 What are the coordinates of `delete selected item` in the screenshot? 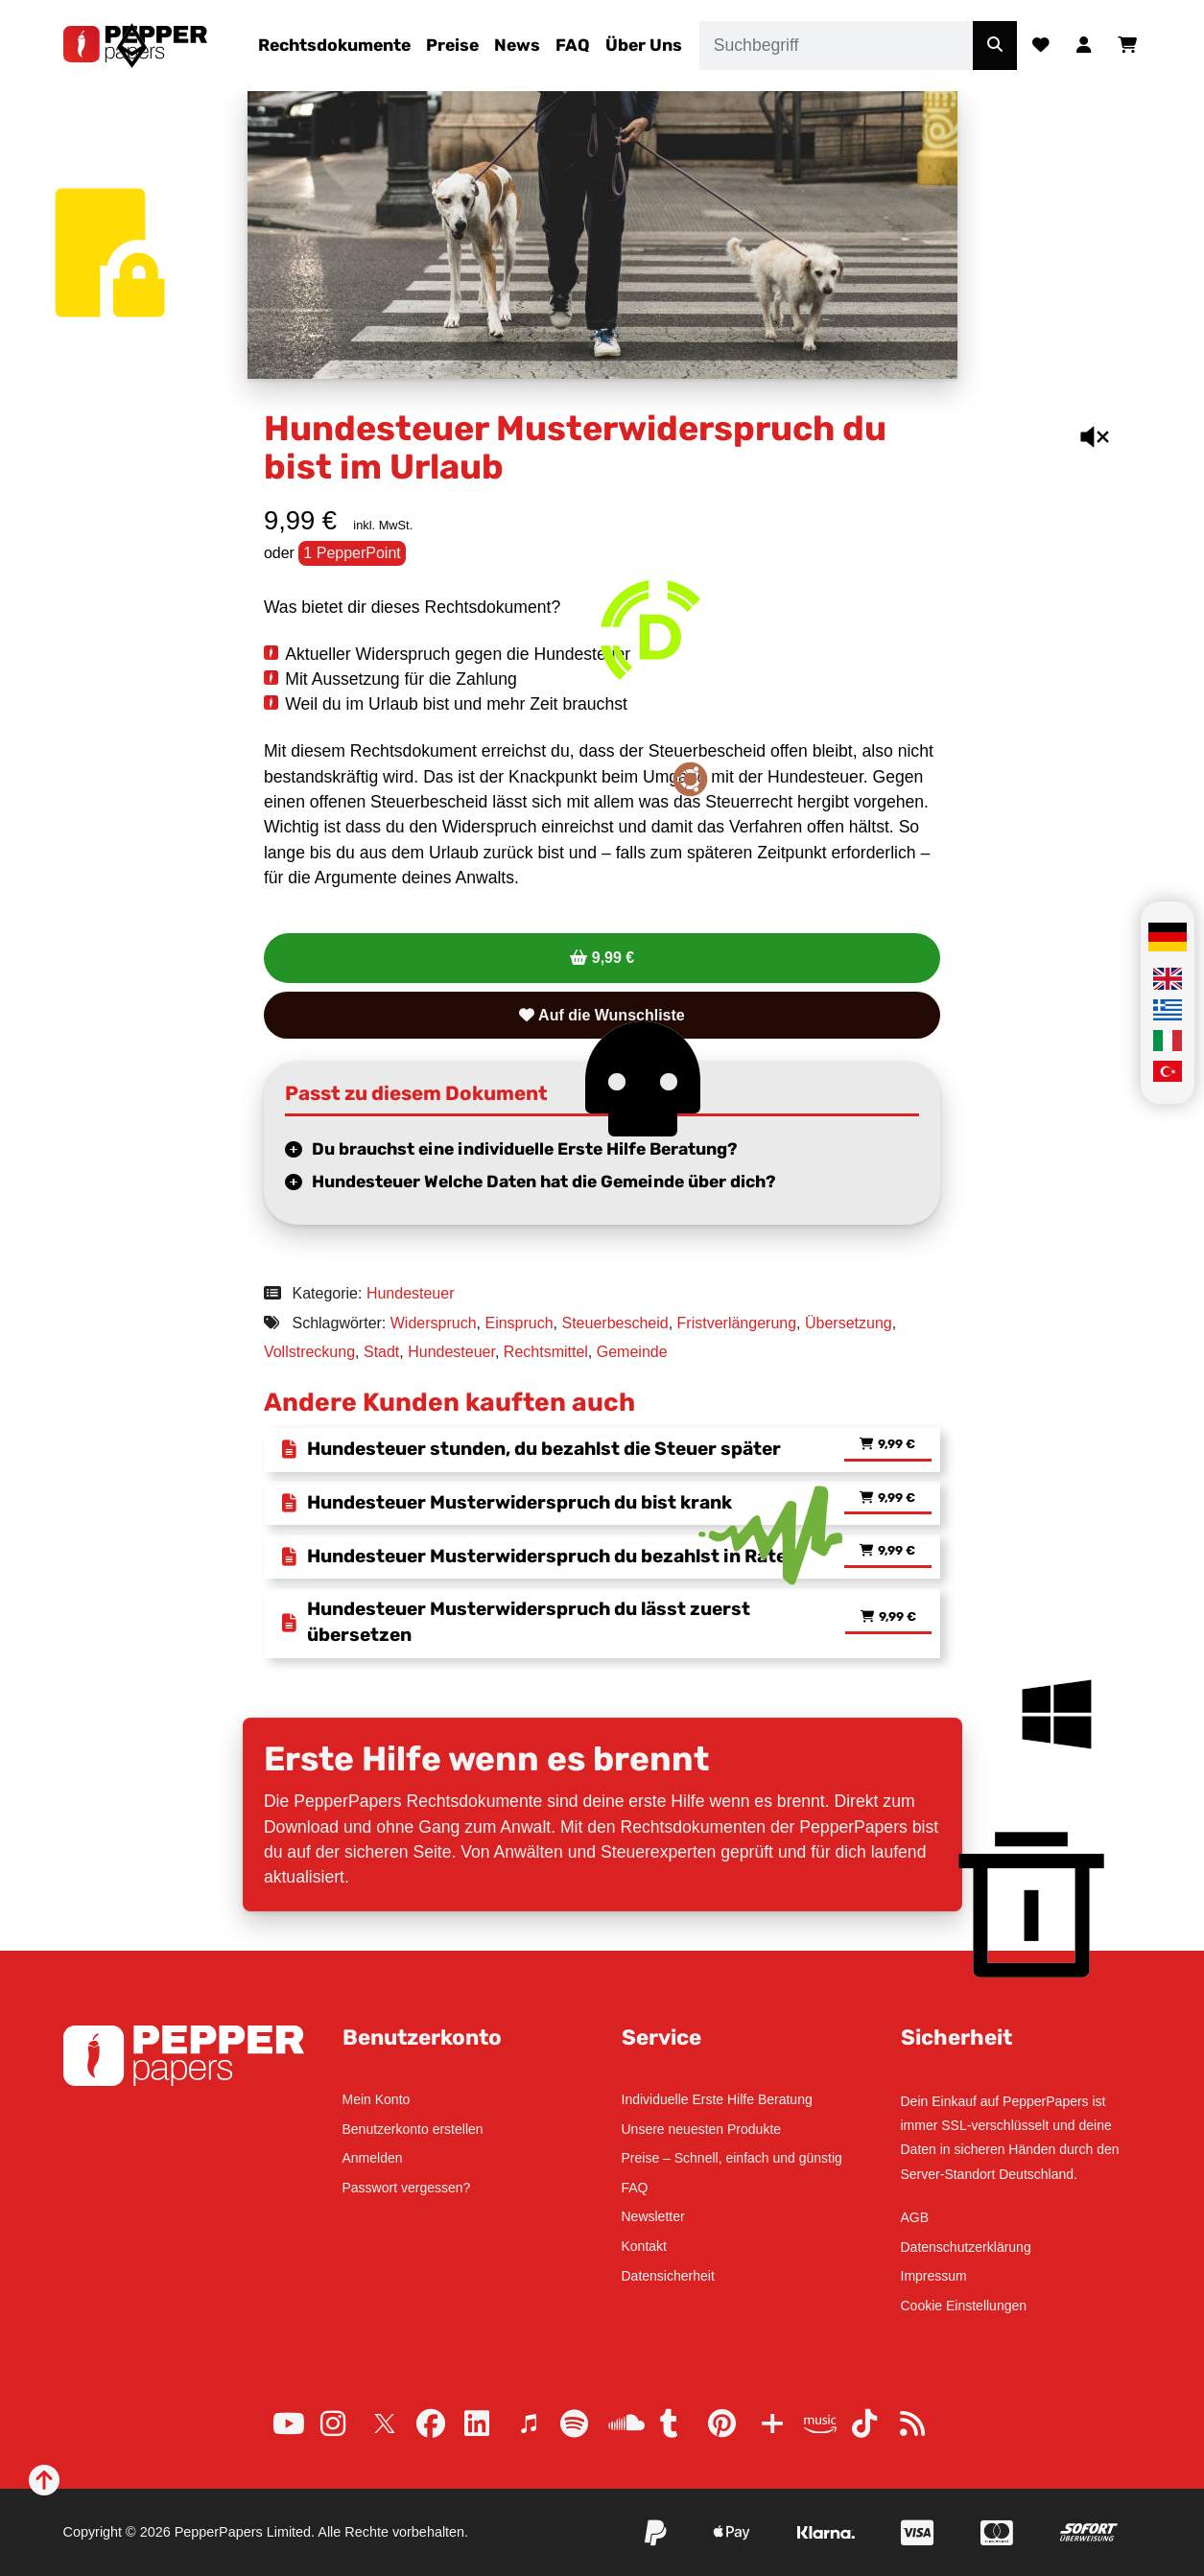 It's located at (1031, 1905).